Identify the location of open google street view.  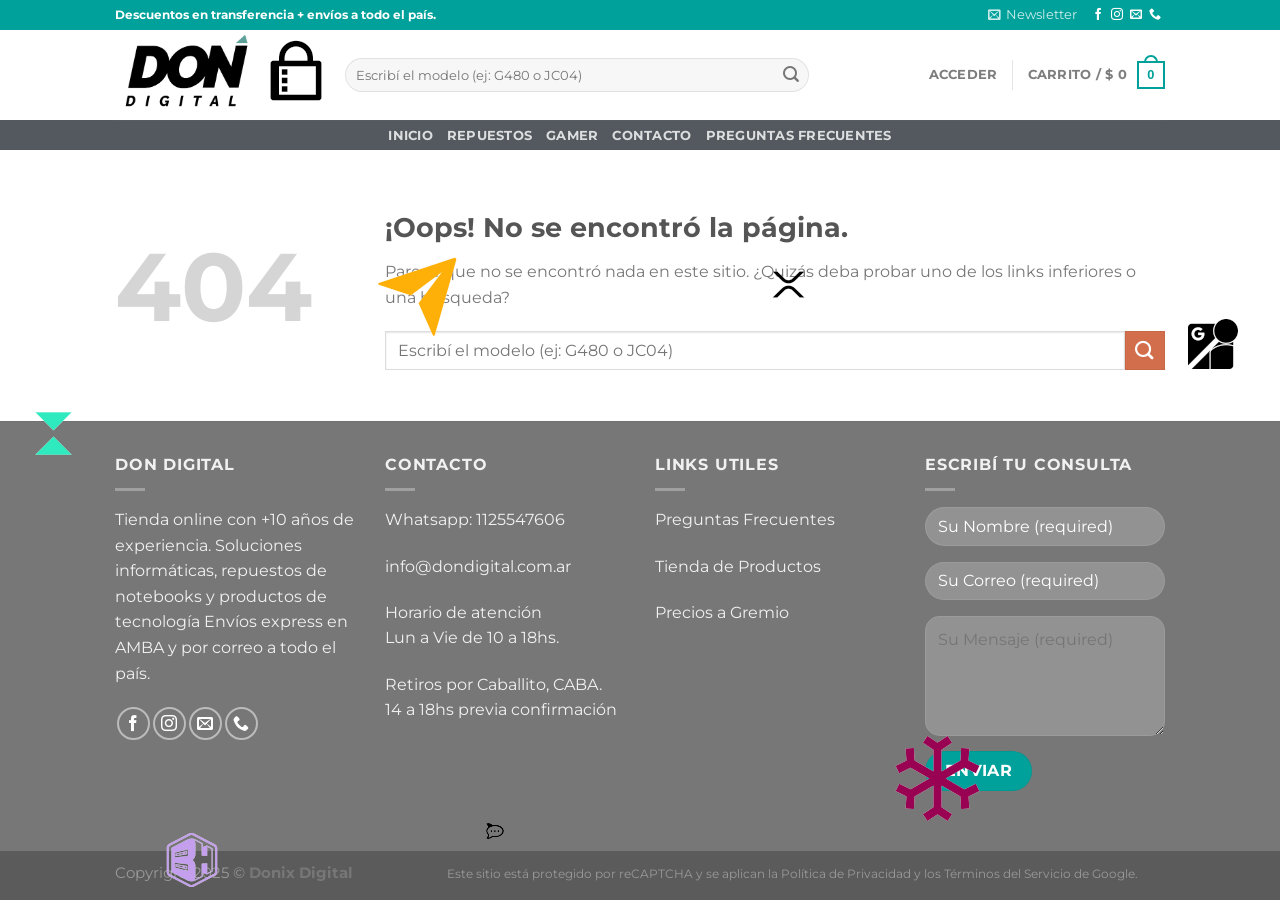
(1213, 344).